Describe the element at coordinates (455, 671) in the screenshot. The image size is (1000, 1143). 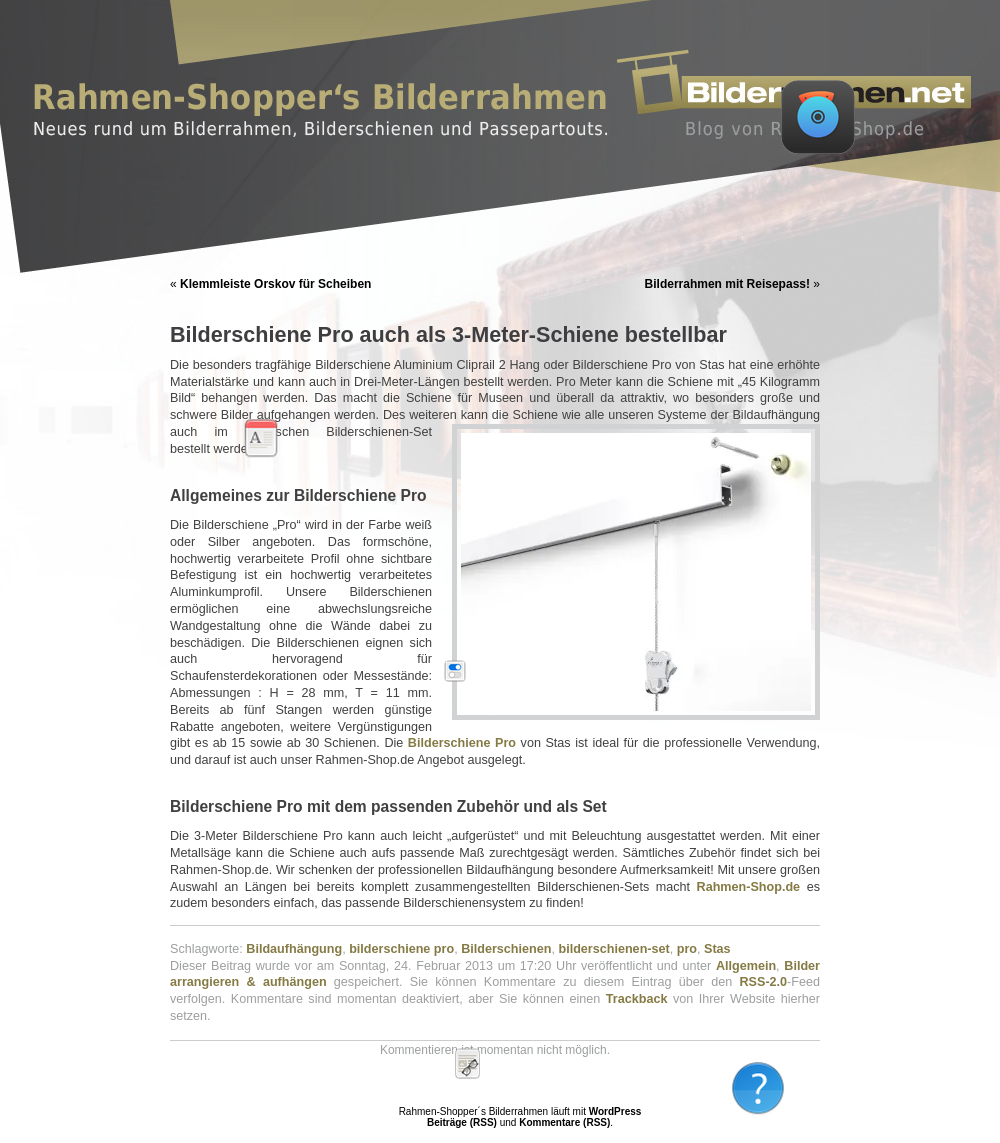
I see `open system settings or preferences` at that location.